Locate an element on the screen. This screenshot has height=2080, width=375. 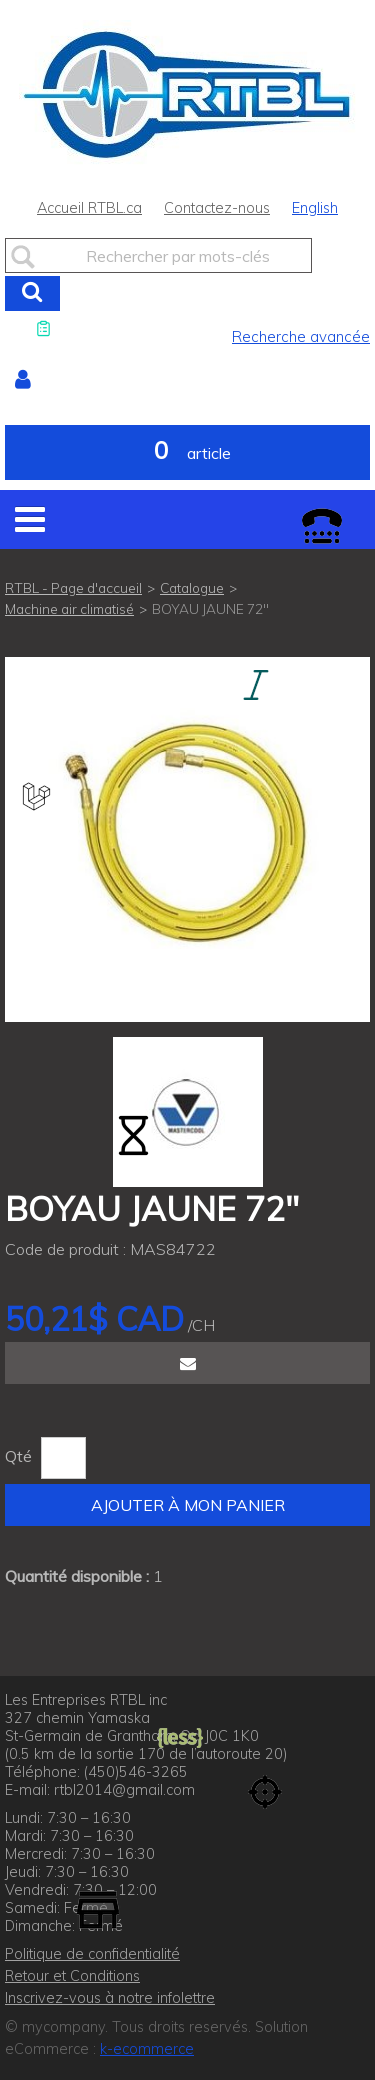
indicates loading or processing in progress is located at coordinates (133, 1135).